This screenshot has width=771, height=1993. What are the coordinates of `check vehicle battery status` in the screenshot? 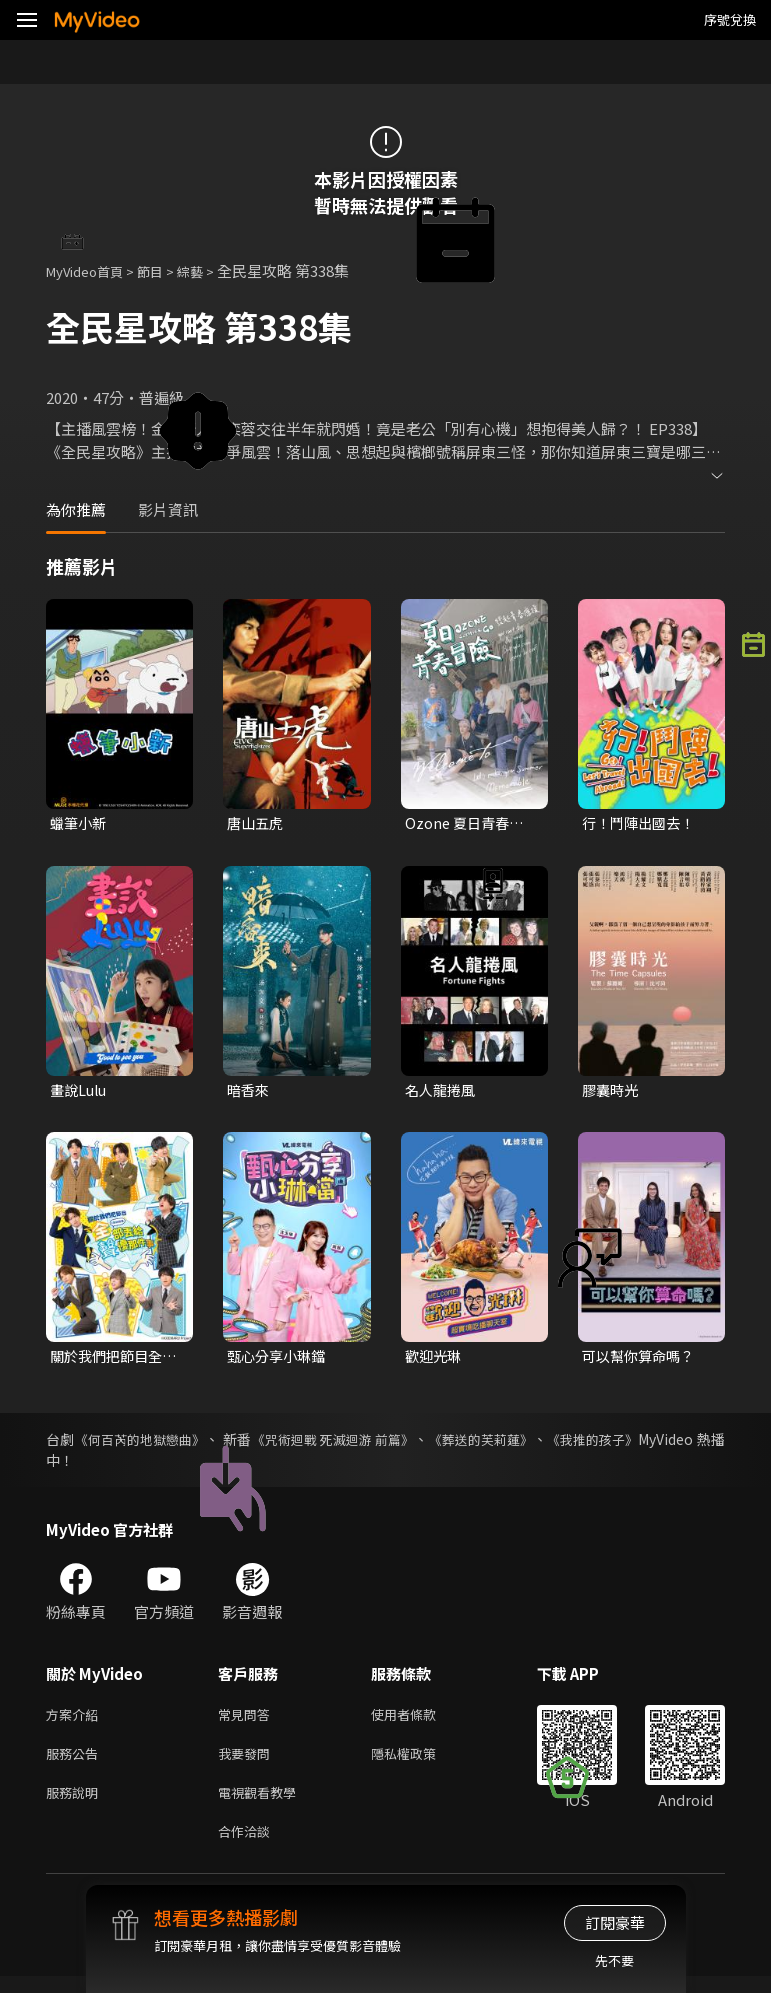 It's located at (72, 242).